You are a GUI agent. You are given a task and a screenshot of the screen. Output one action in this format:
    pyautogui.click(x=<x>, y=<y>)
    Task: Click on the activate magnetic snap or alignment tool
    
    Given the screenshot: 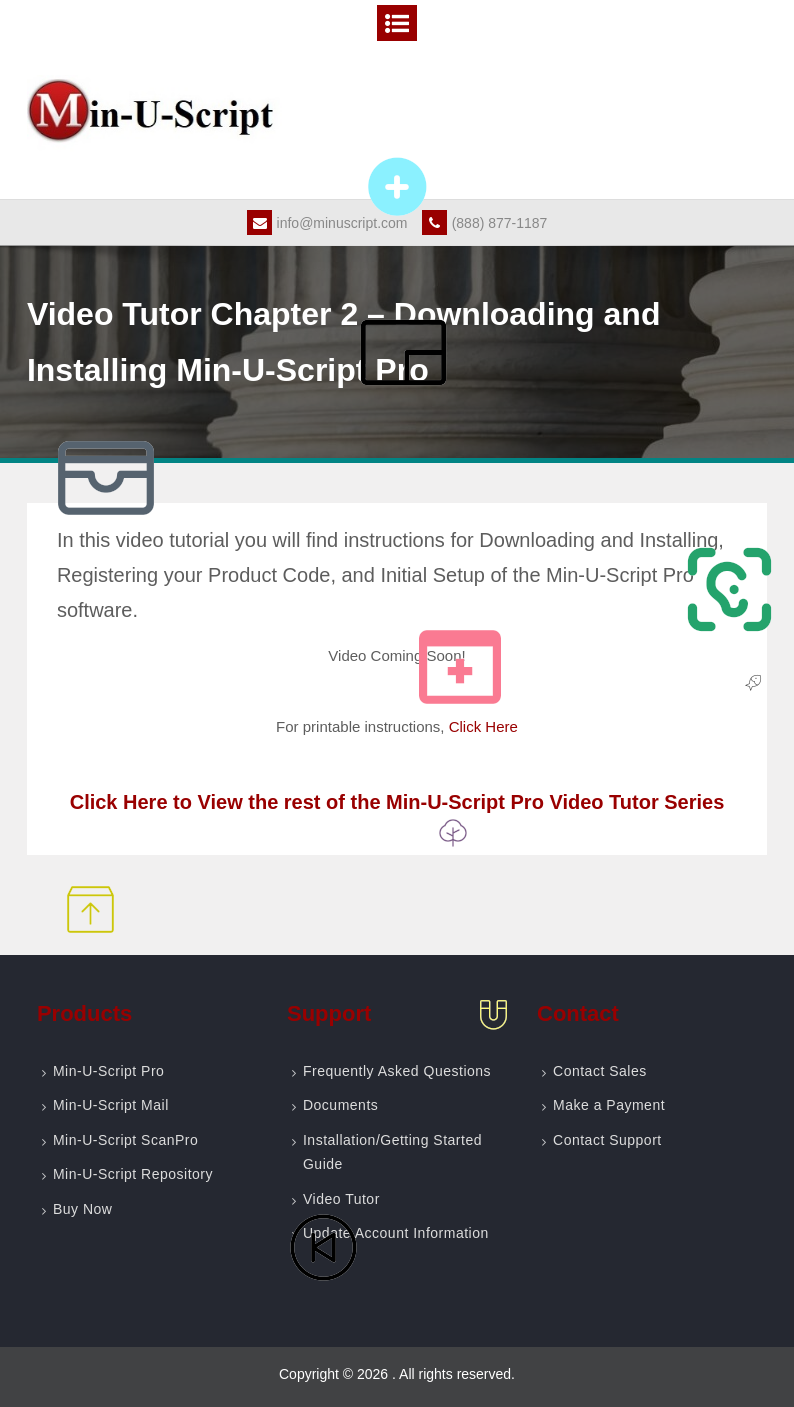 What is the action you would take?
    pyautogui.click(x=493, y=1013)
    